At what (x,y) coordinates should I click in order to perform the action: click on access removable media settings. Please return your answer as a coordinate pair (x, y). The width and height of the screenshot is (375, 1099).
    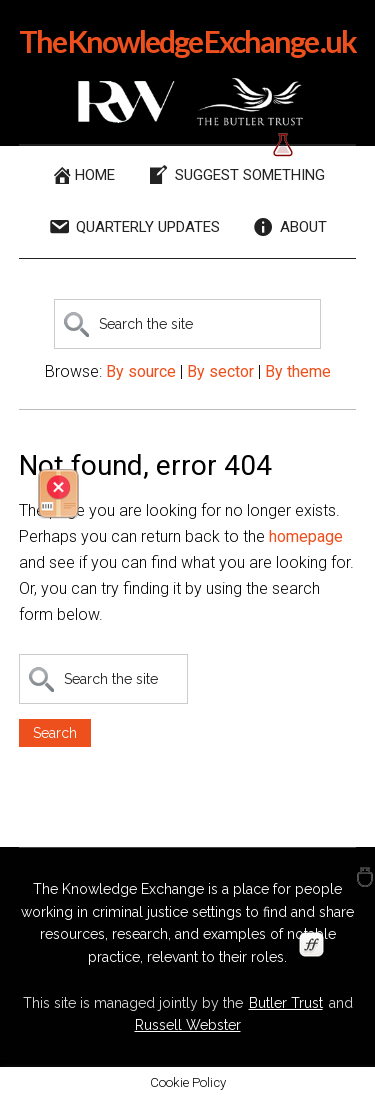
    Looking at the image, I should click on (365, 877).